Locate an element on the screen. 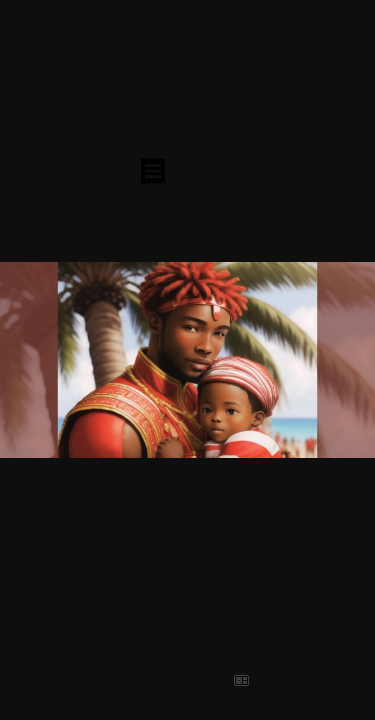 The width and height of the screenshot is (375, 720). view purchase receipt or transaction history is located at coordinates (153, 171).